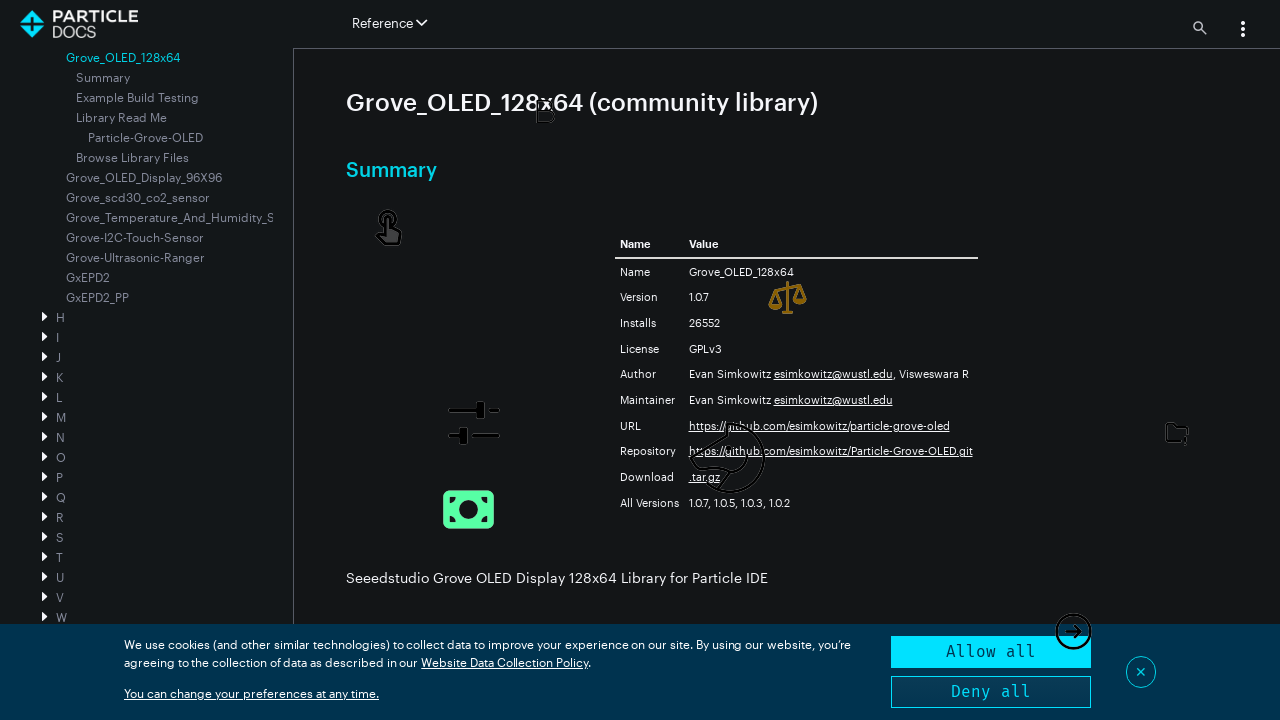 This screenshot has width=1280, height=720. I want to click on proceed to the next step, so click(1073, 631).